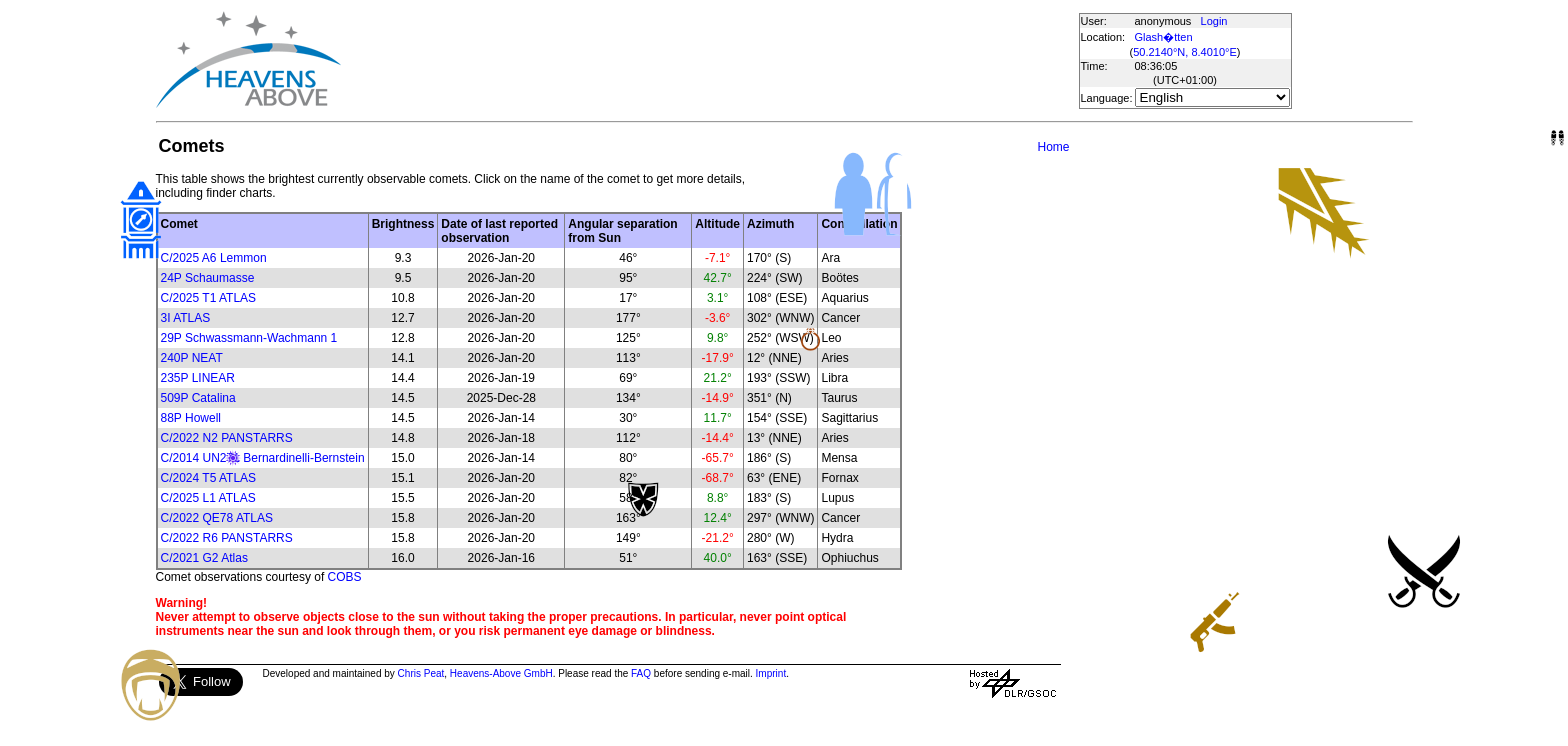 The image size is (1568, 746). What do you see at coordinates (141, 220) in the screenshot?
I see `view clock tower landmark or building` at bounding box center [141, 220].